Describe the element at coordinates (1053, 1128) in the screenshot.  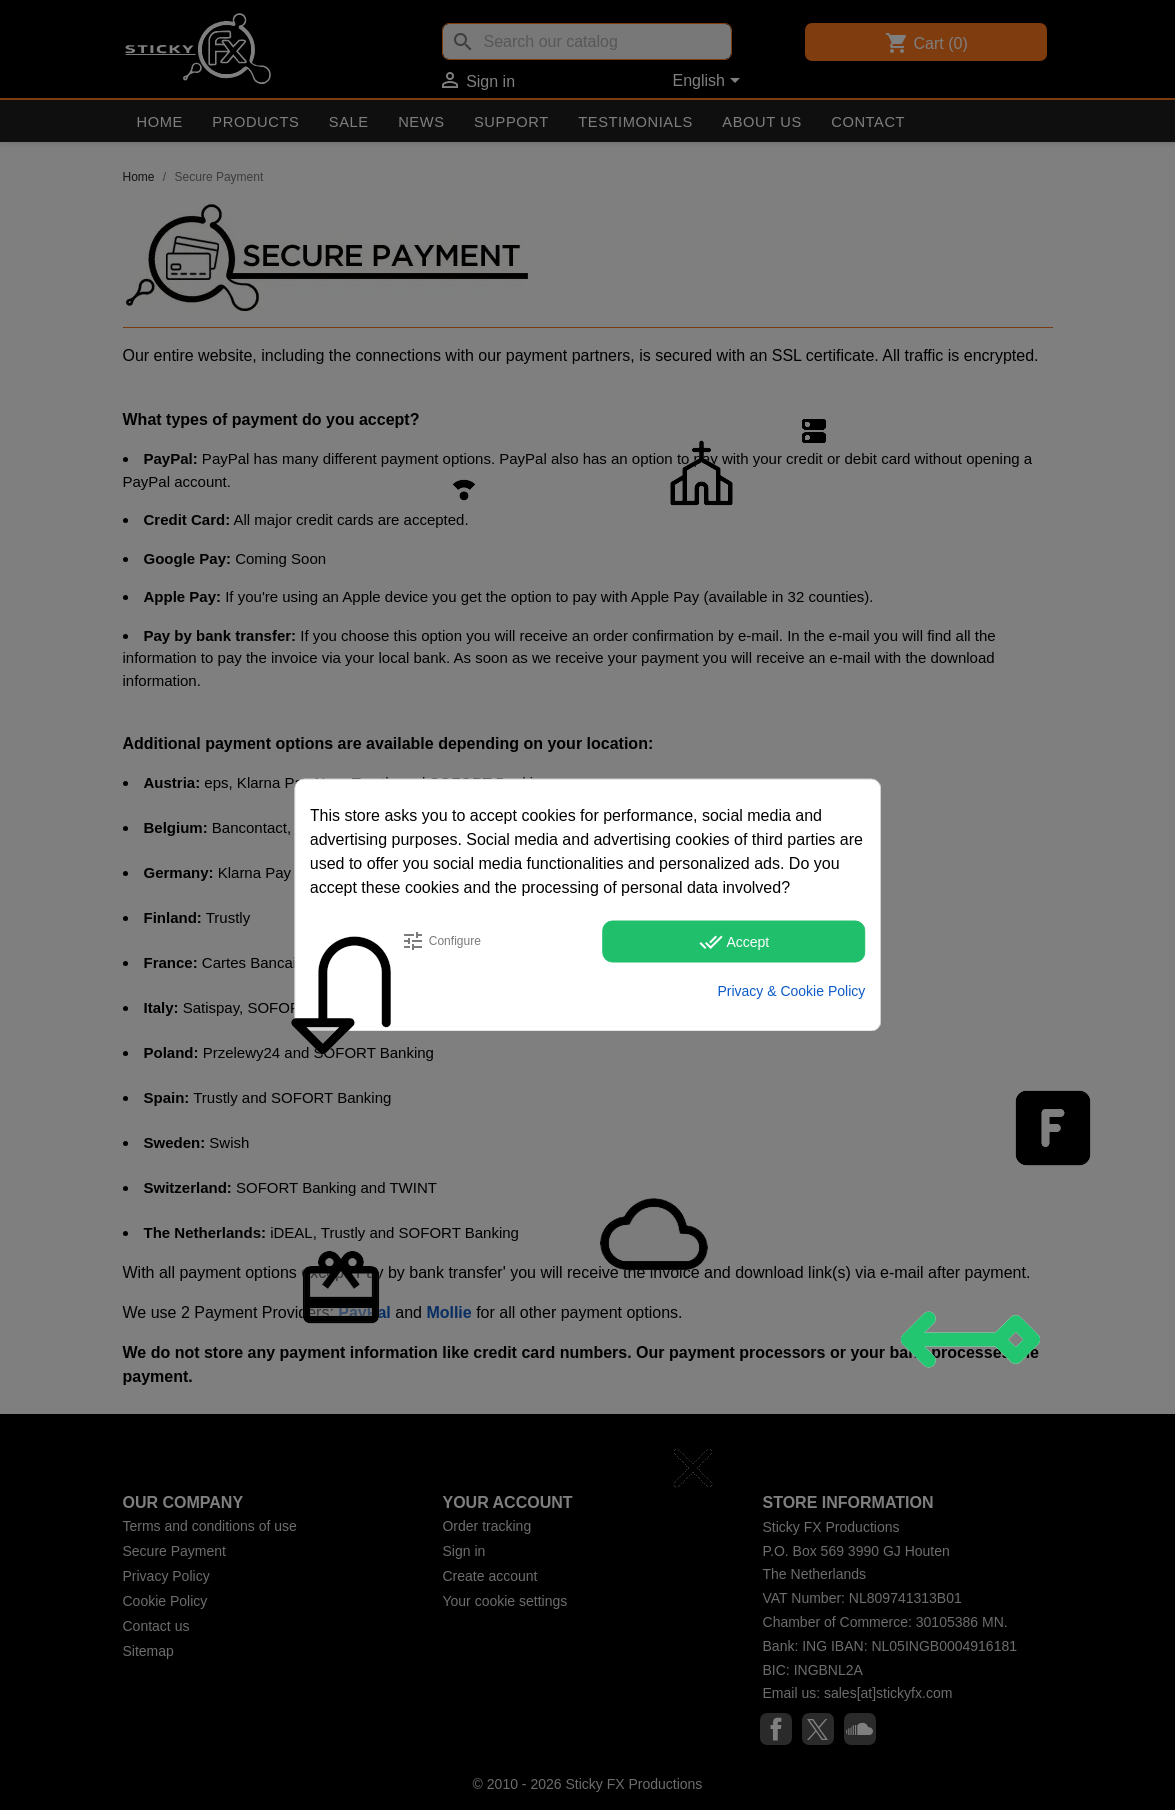
I see `facebook app or social media shortcut` at that location.